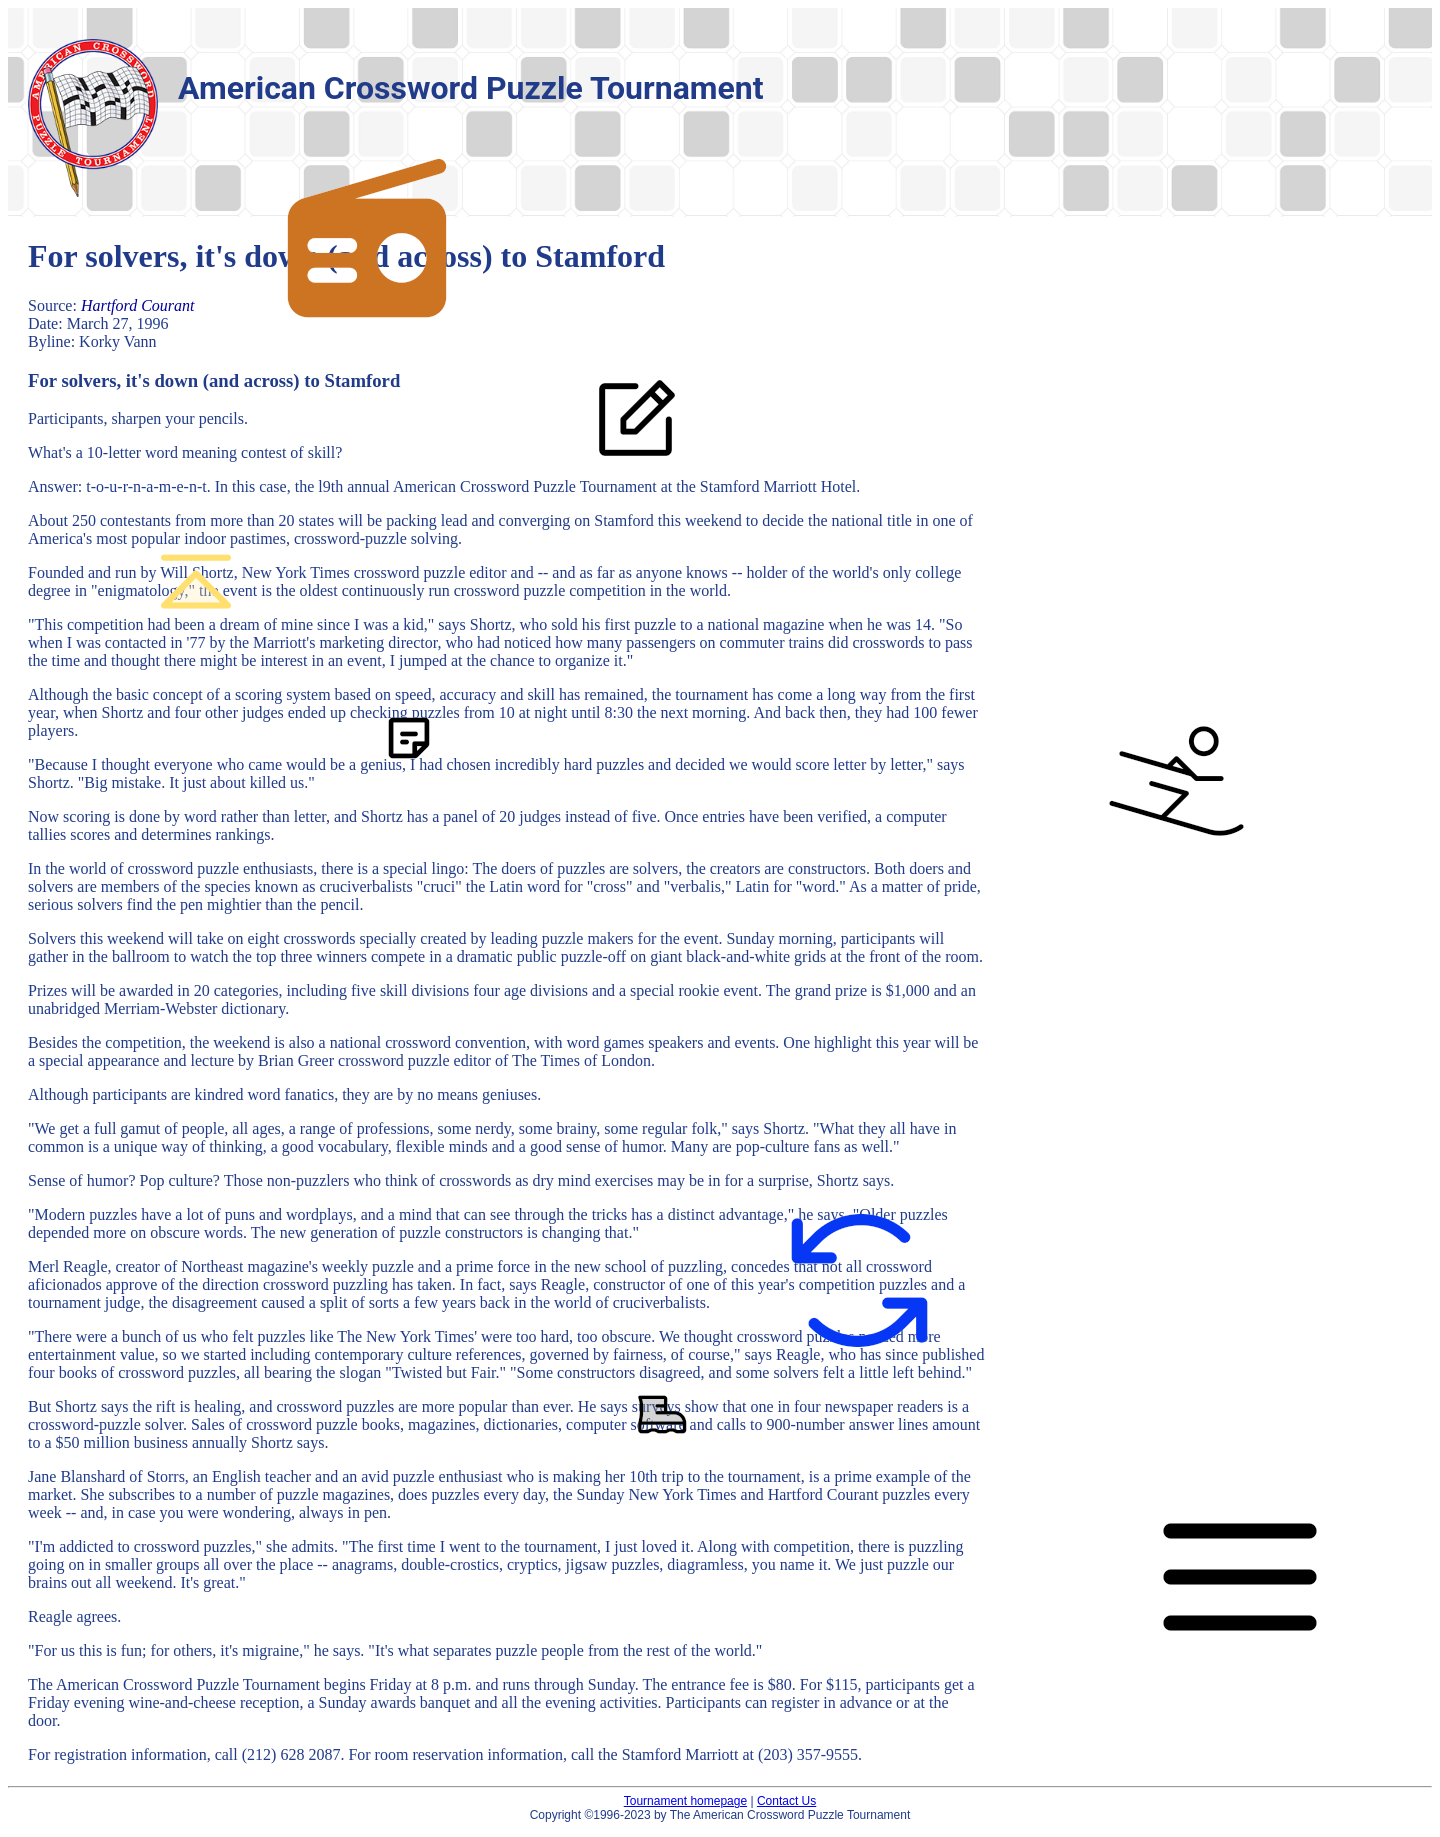 The width and height of the screenshot is (1440, 1837). What do you see at coordinates (859, 1280) in the screenshot?
I see `refresh or reload content` at bounding box center [859, 1280].